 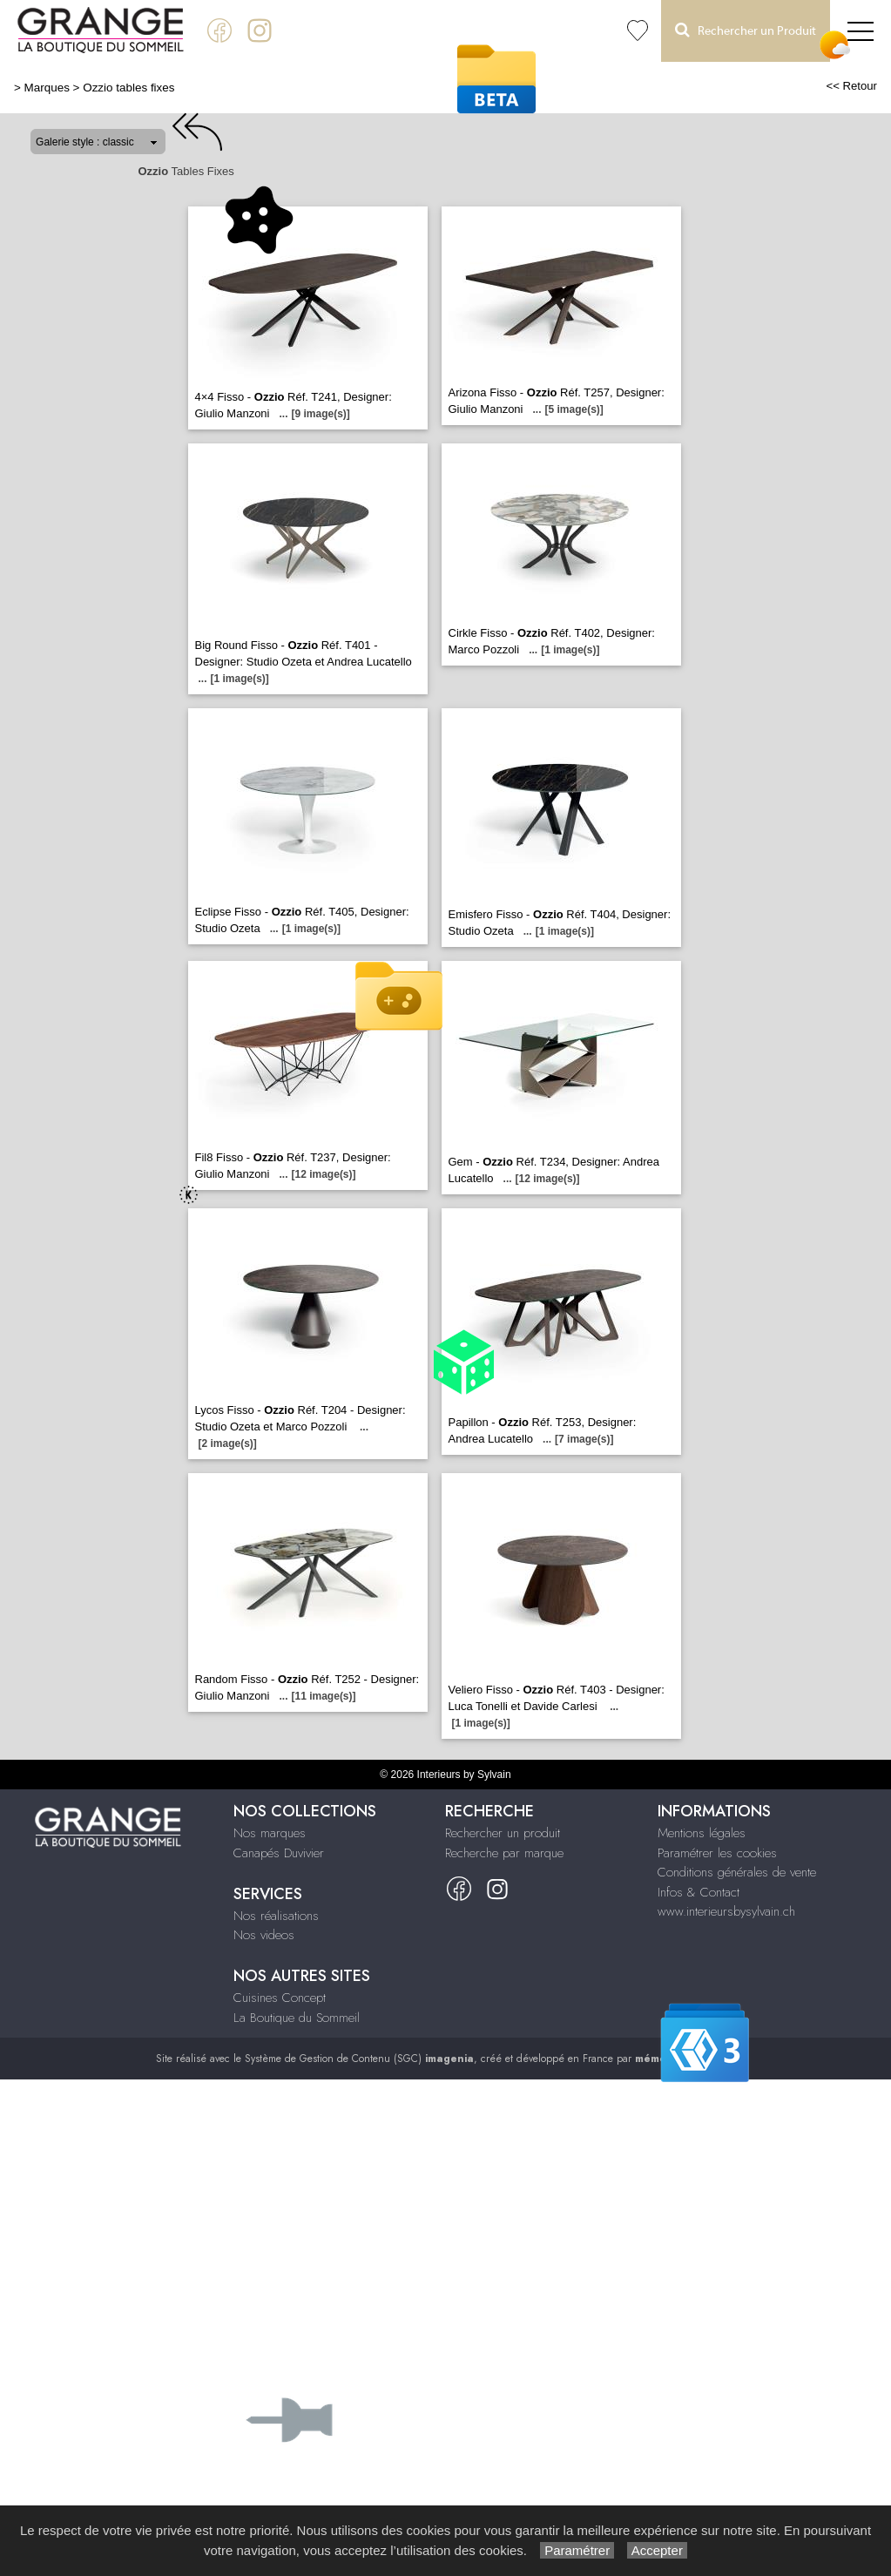 What do you see at coordinates (289, 2424) in the screenshot?
I see `pin an item to keep it visible` at bounding box center [289, 2424].